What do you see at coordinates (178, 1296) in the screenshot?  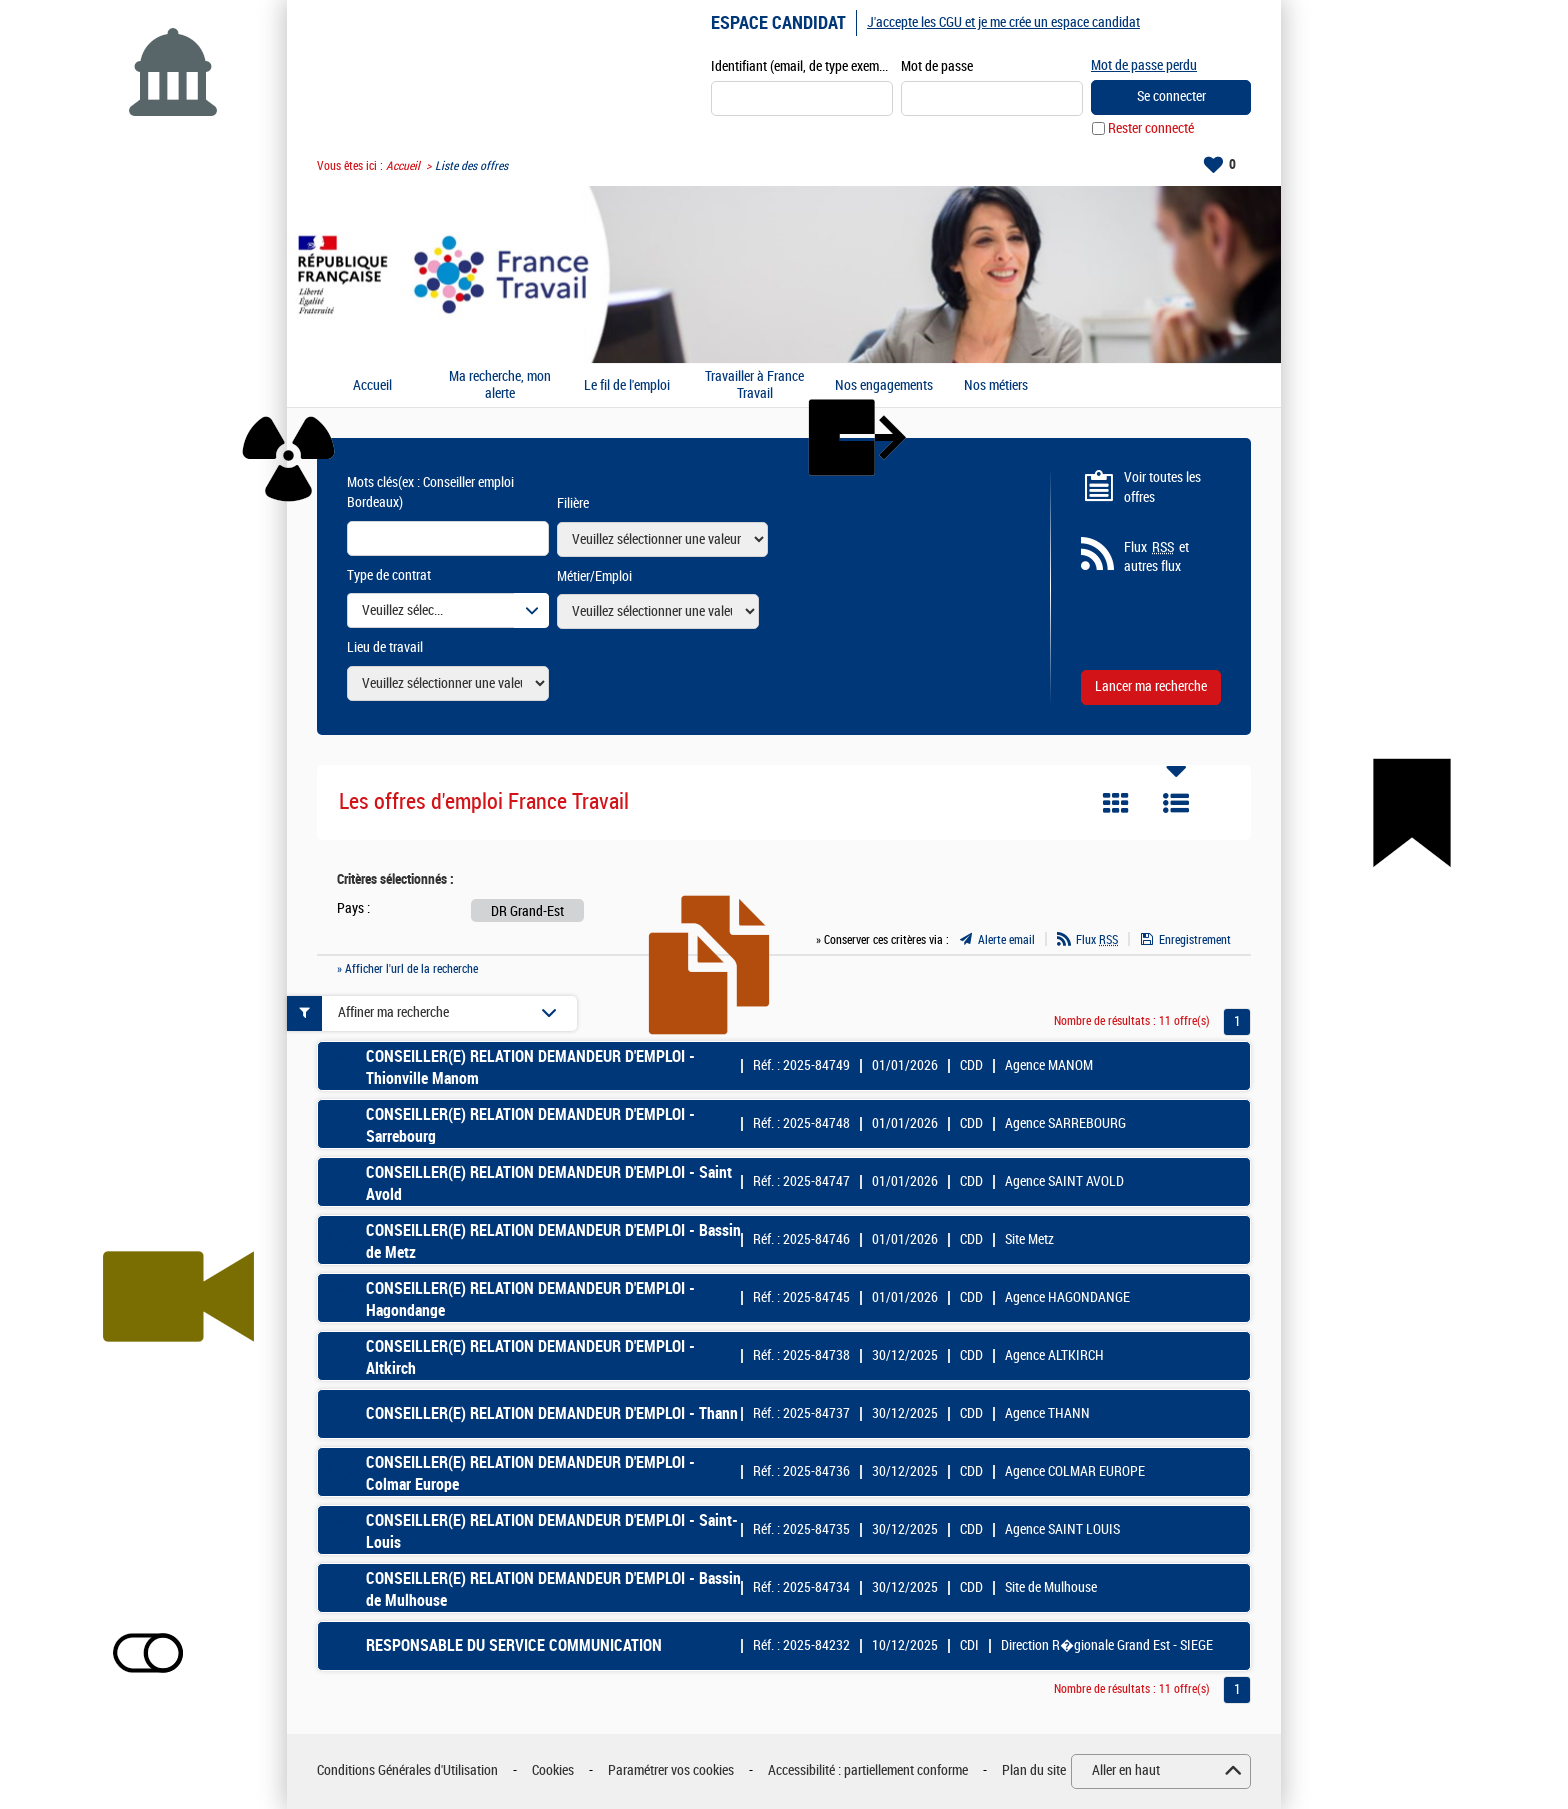 I see `start a video call` at bounding box center [178, 1296].